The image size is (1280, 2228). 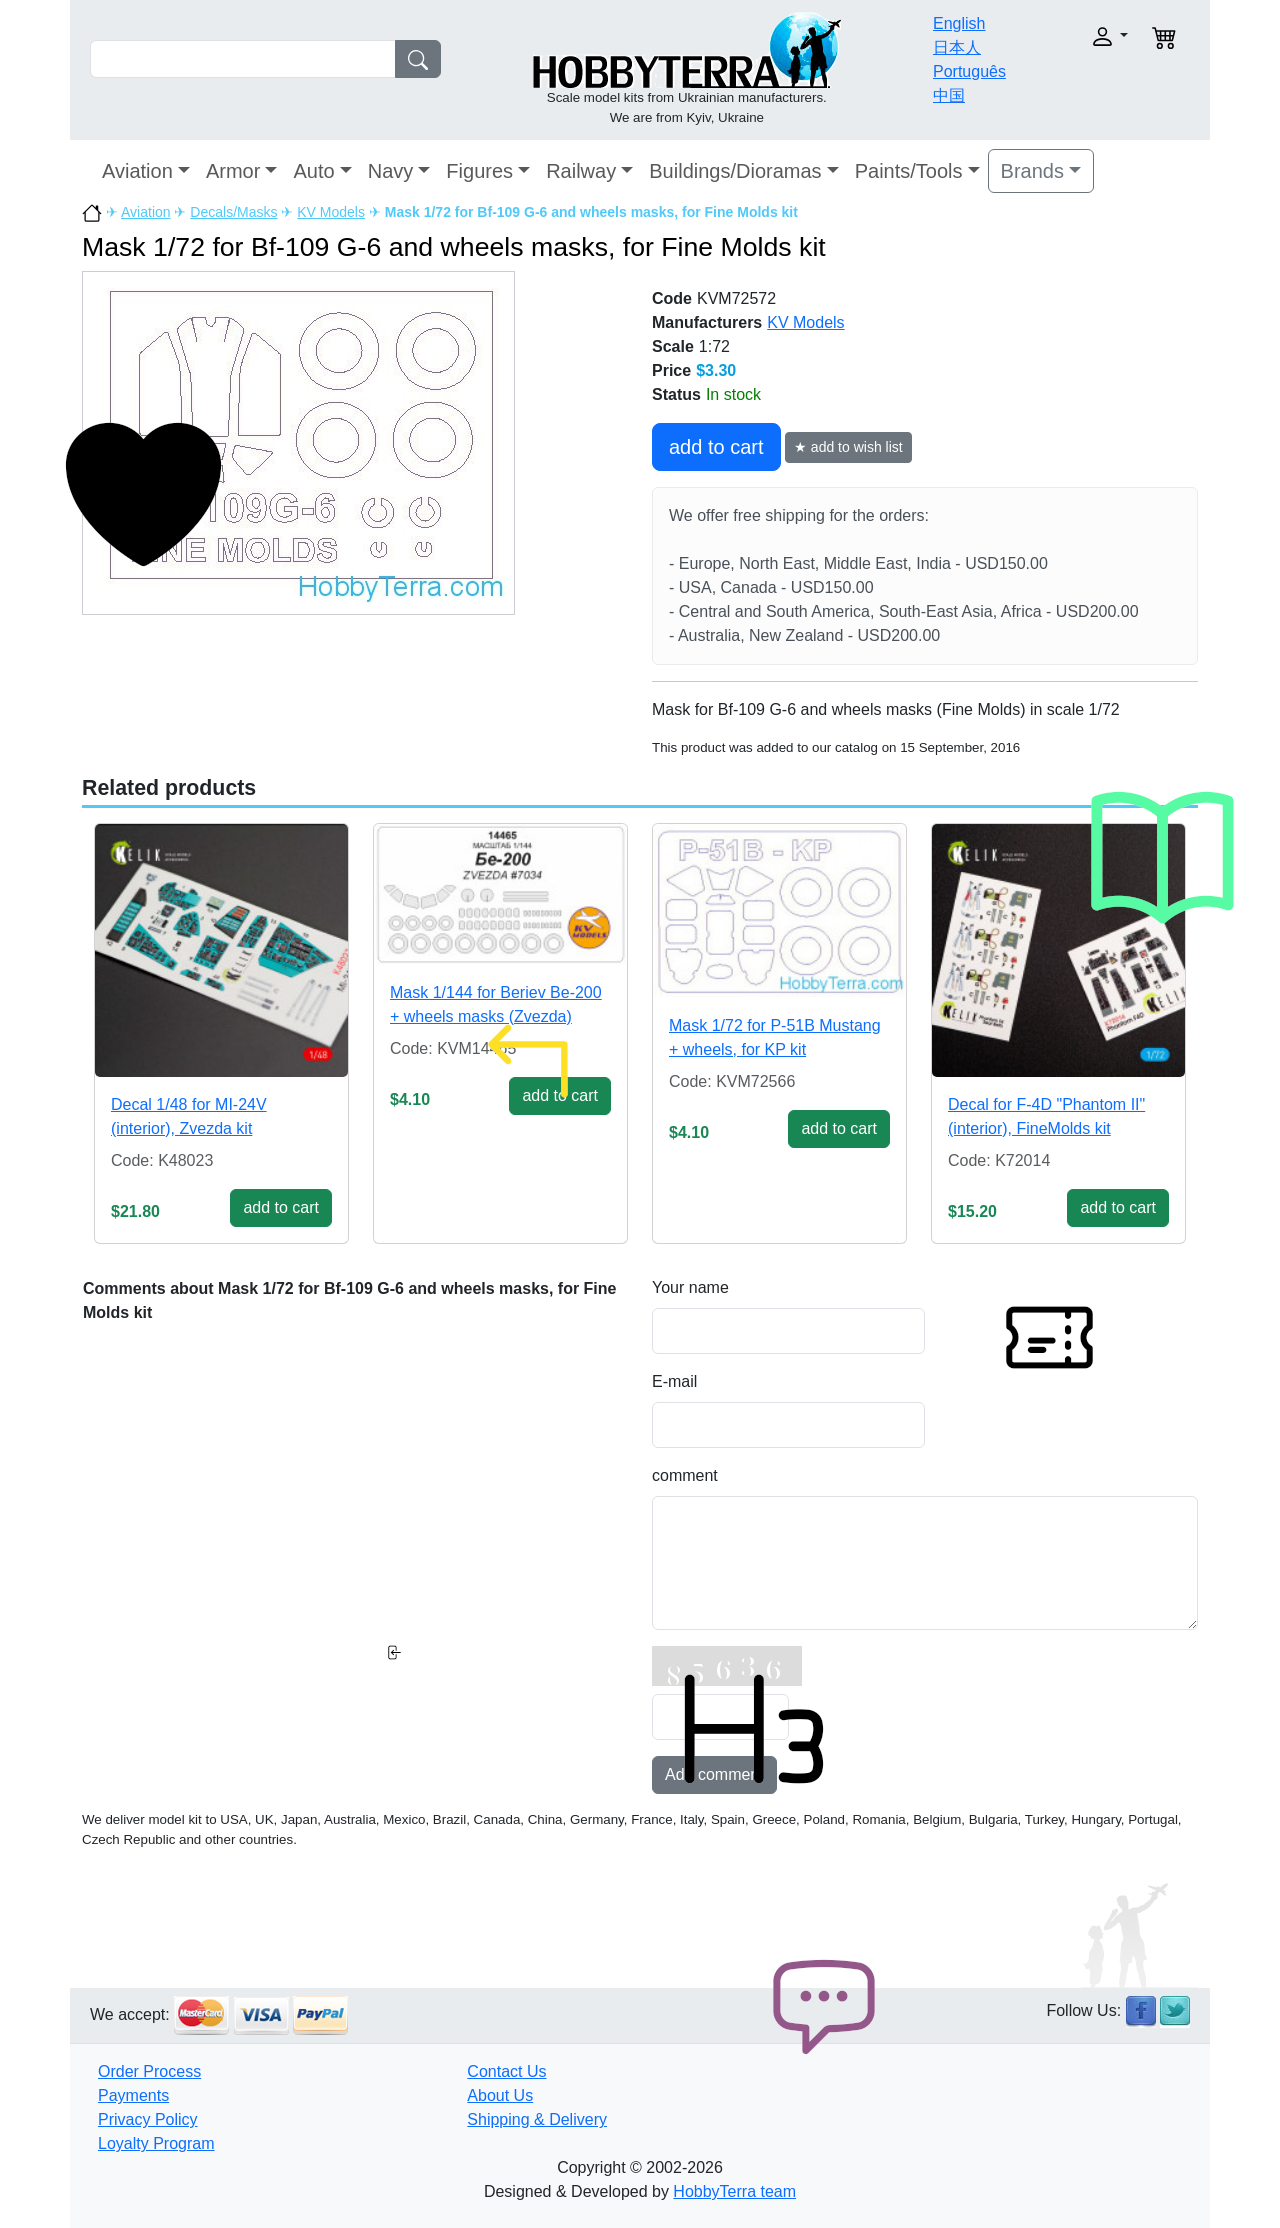 I want to click on format text as heading level 3, so click(x=754, y=1729).